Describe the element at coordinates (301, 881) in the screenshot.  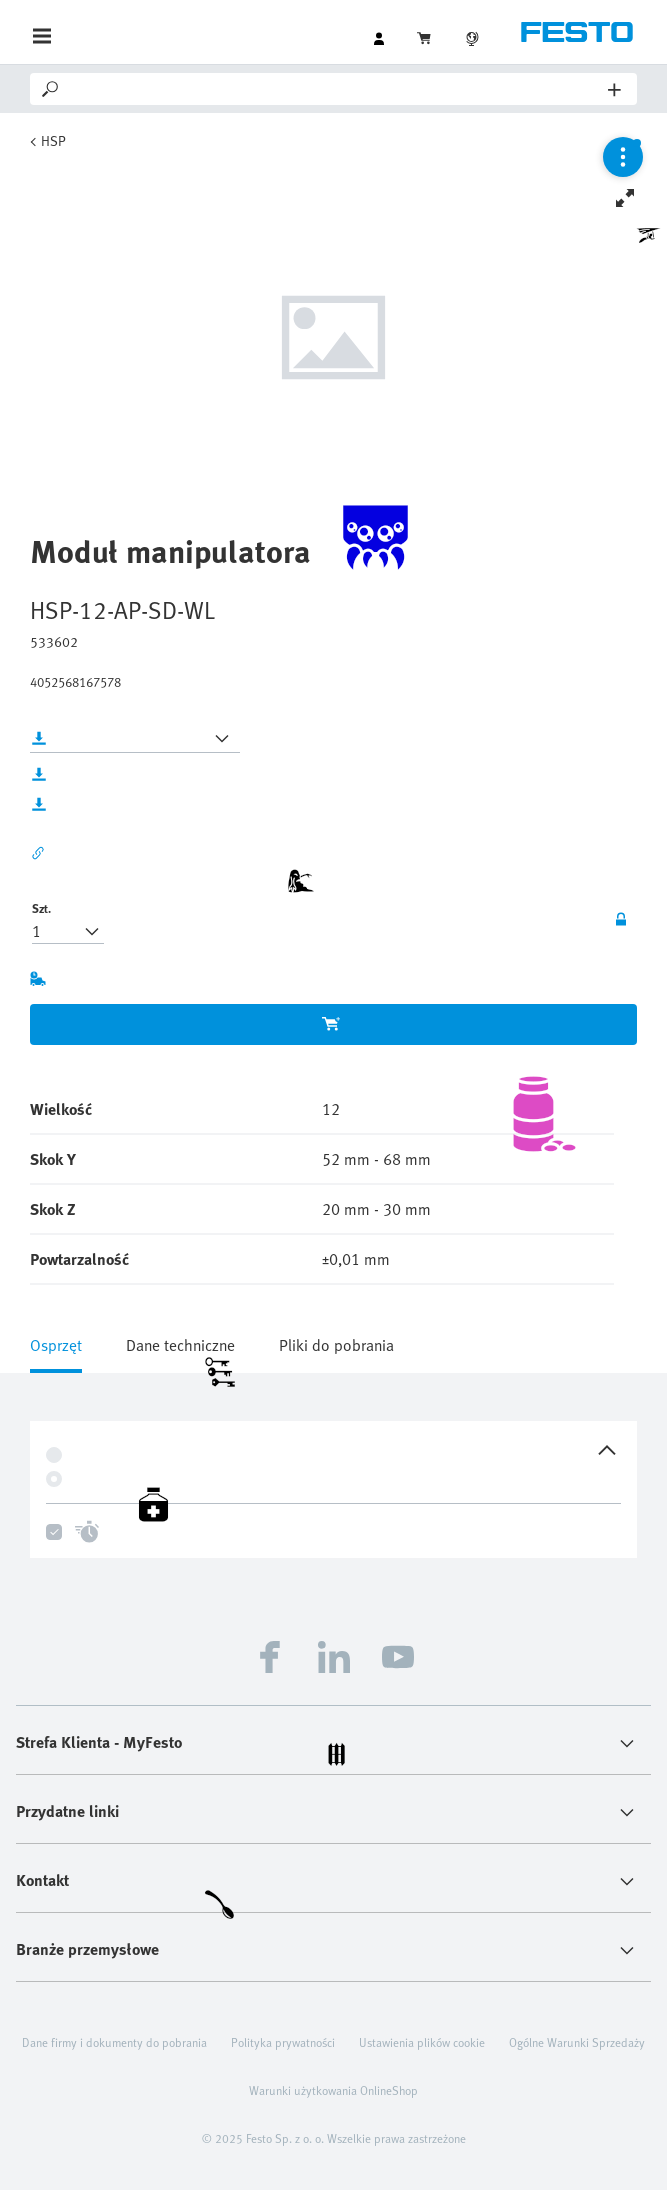
I see `slug creature enemy in a game interface` at that location.